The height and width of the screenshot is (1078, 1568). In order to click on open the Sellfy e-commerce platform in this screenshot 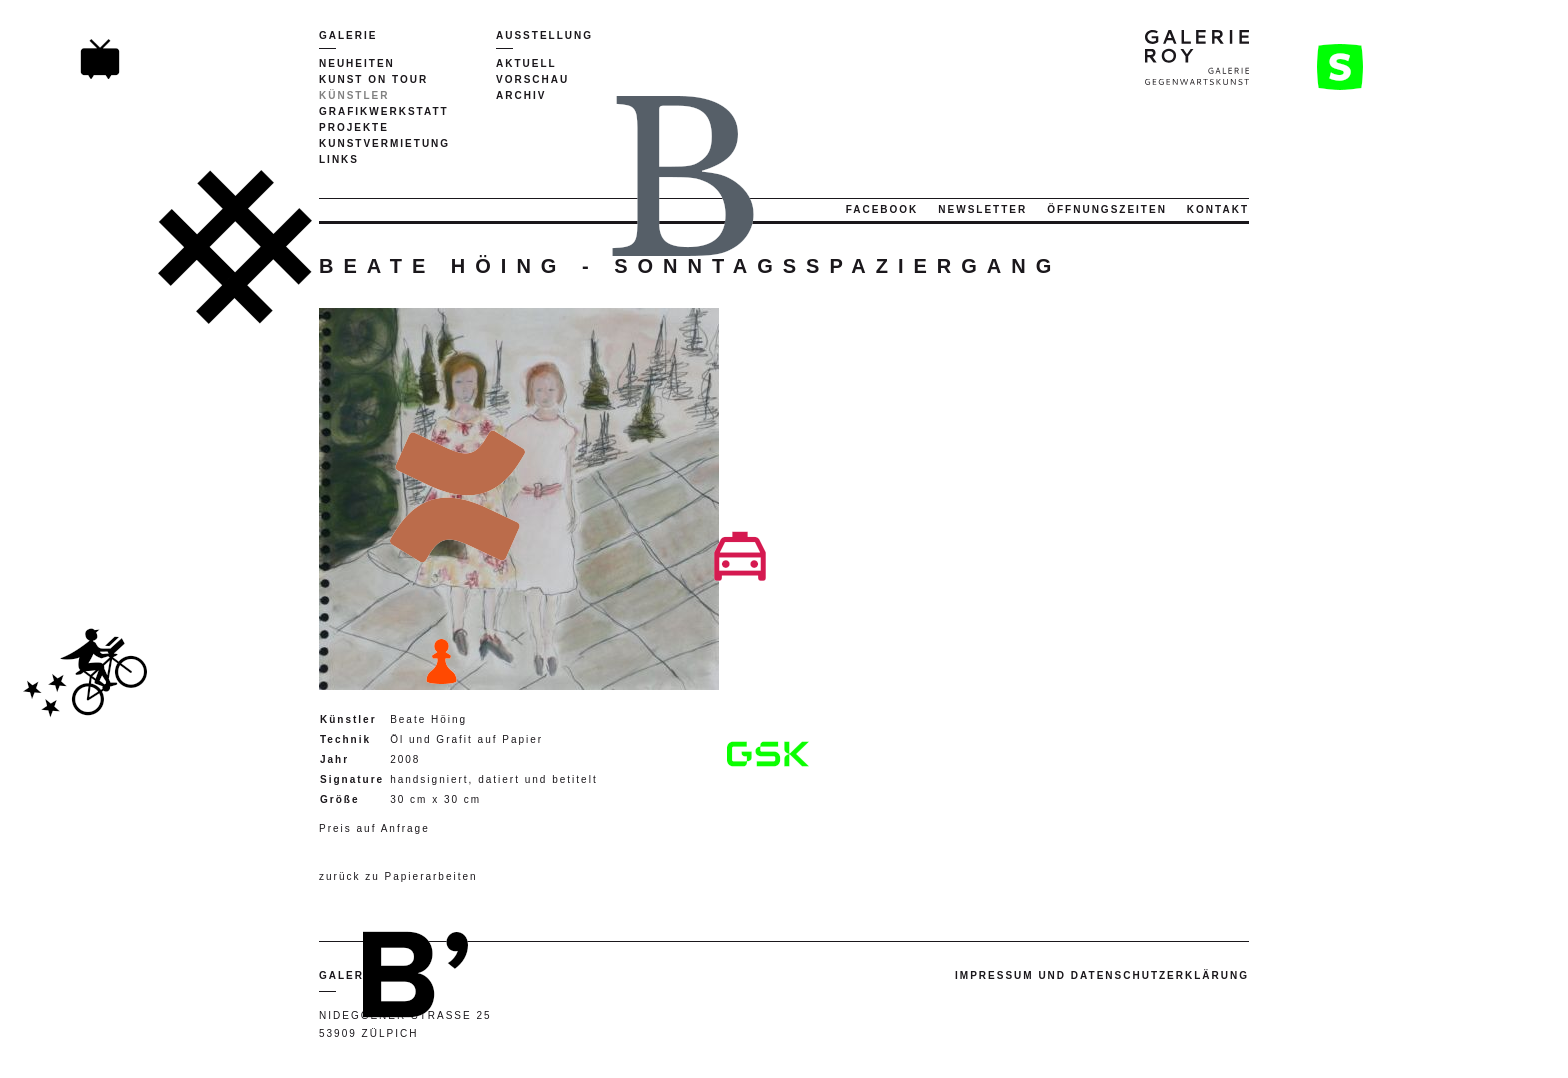, I will do `click(1340, 67)`.